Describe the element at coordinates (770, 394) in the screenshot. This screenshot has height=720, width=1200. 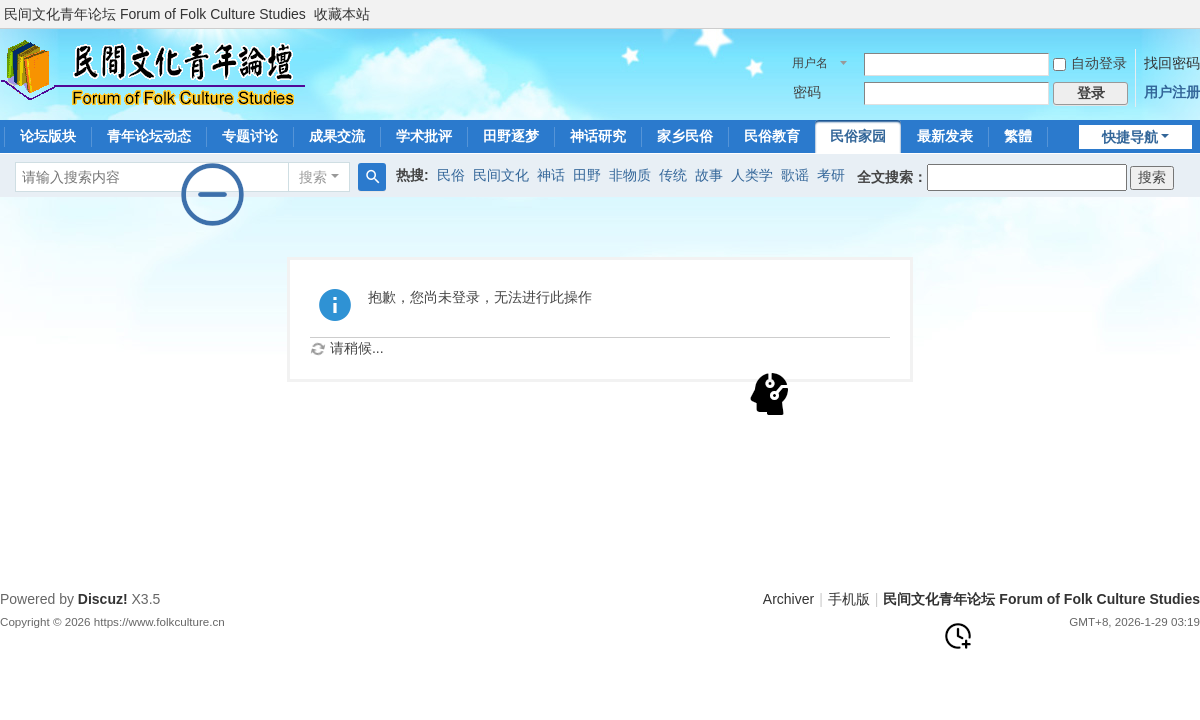
I see `access AI or machine learning features` at that location.